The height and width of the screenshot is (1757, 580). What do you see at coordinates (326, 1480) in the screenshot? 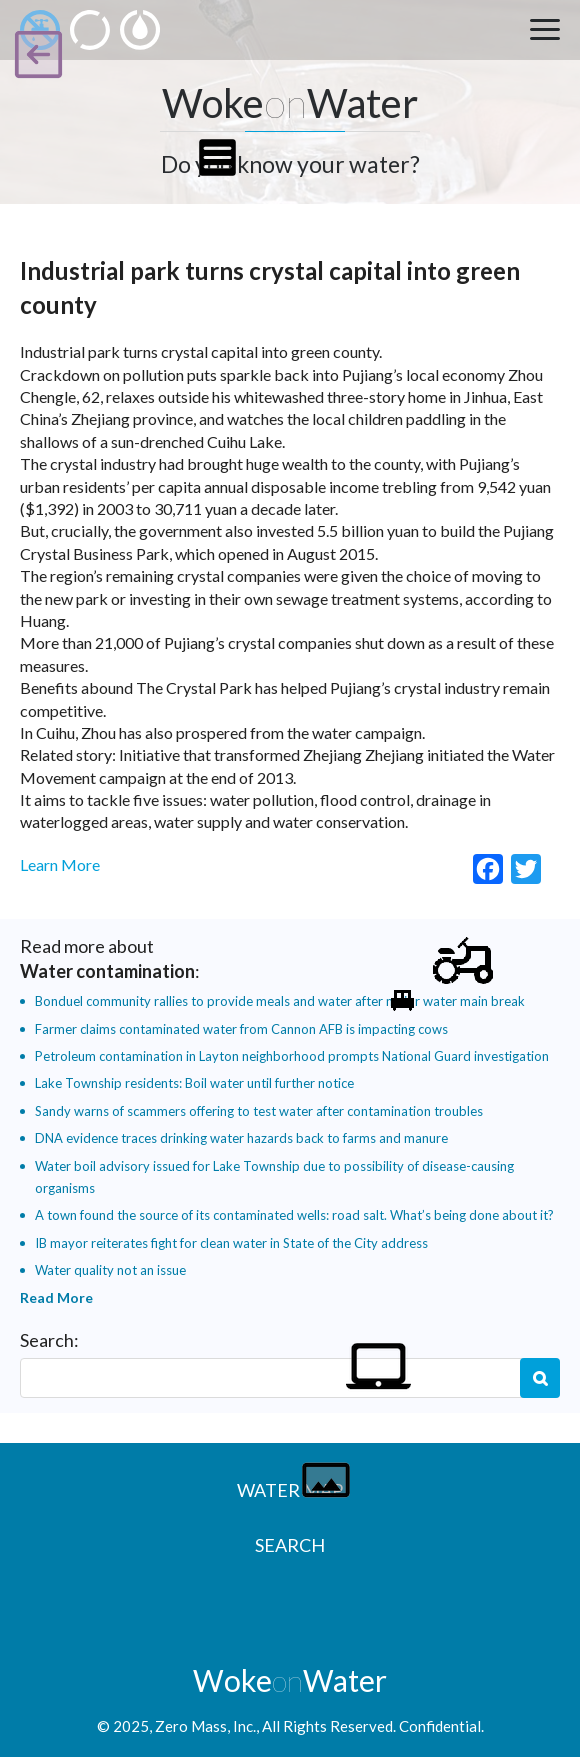
I see `view panorama or landscape photos` at bounding box center [326, 1480].